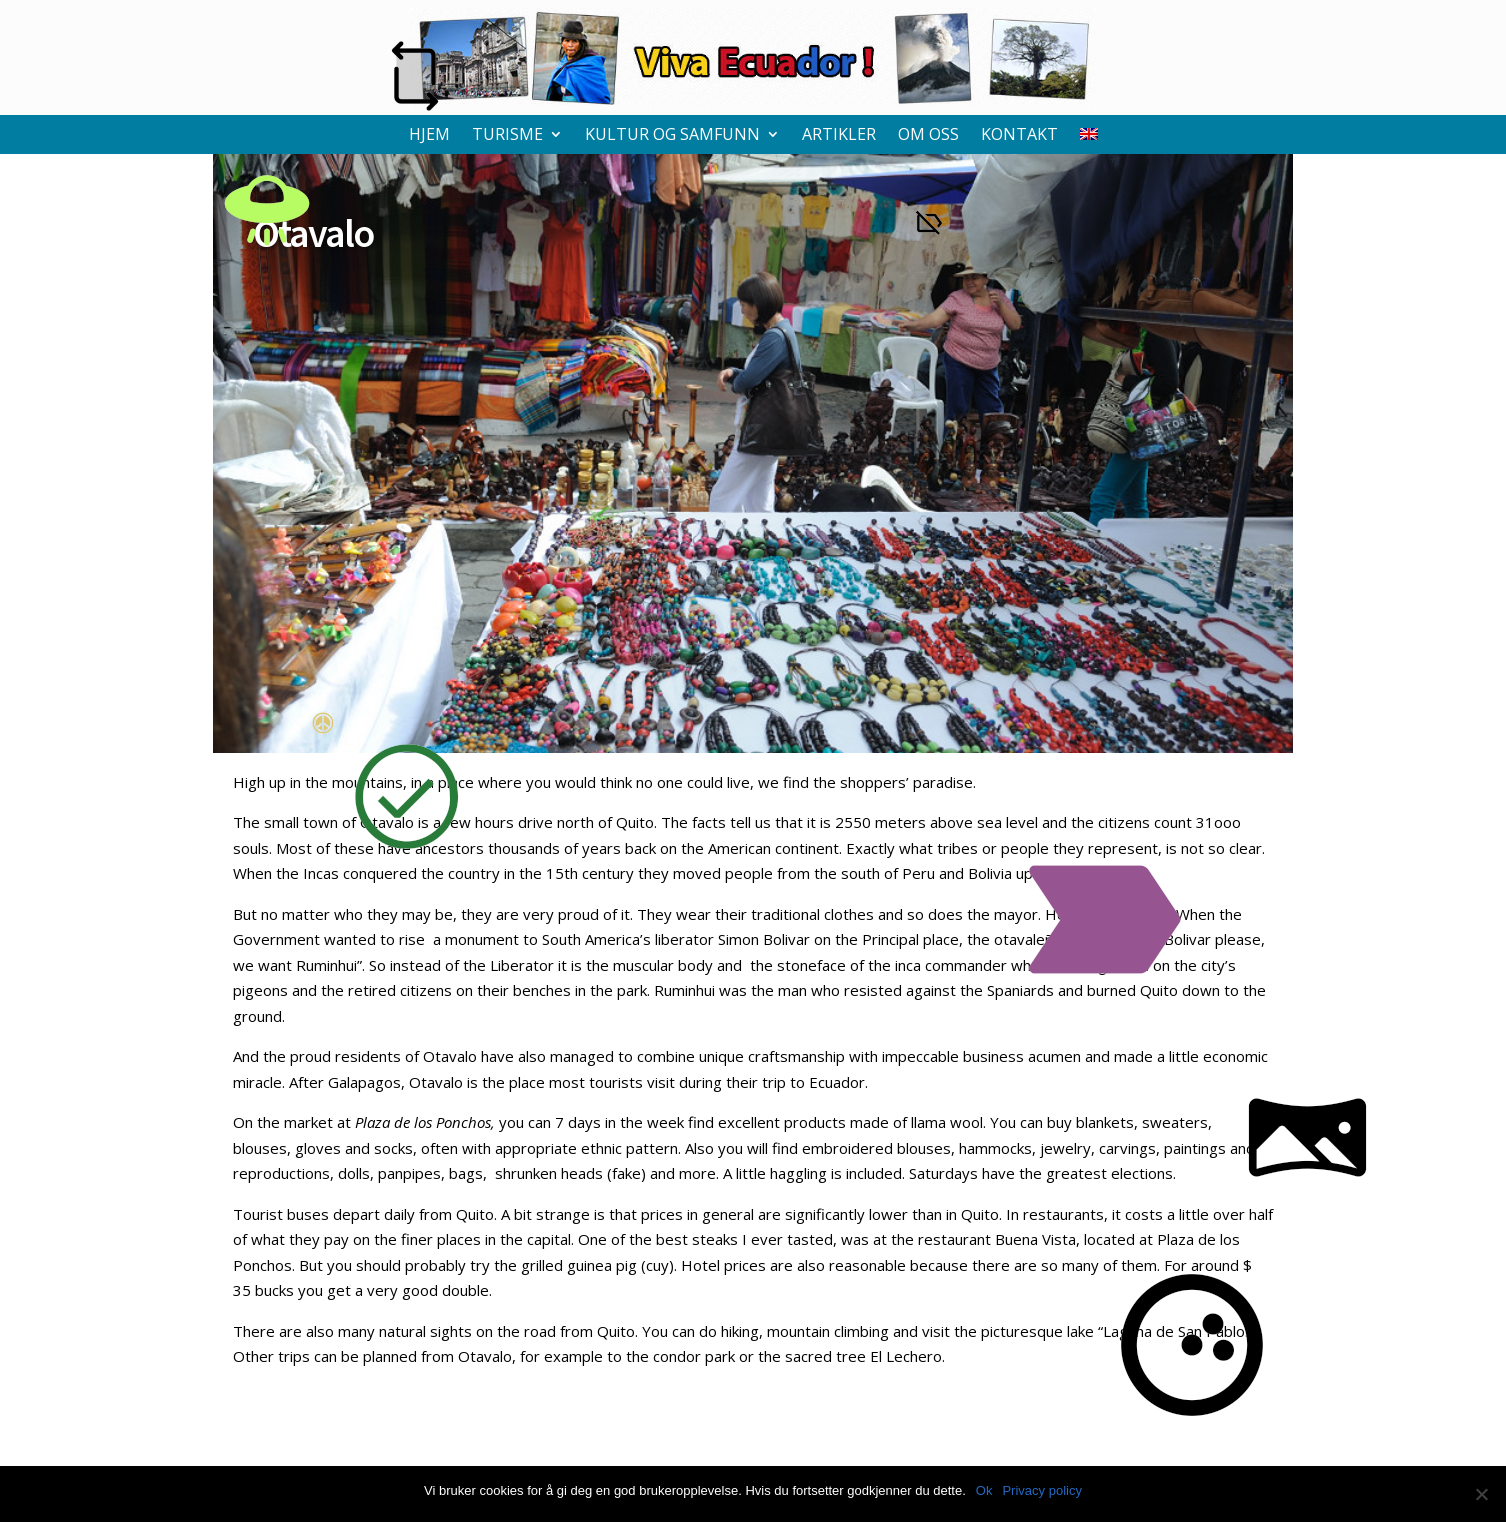 This screenshot has height=1522, width=1506. What do you see at coordinates (929, 223) in the screenshot?
I see `remove a label or tag` at bounding box center [929, 223].